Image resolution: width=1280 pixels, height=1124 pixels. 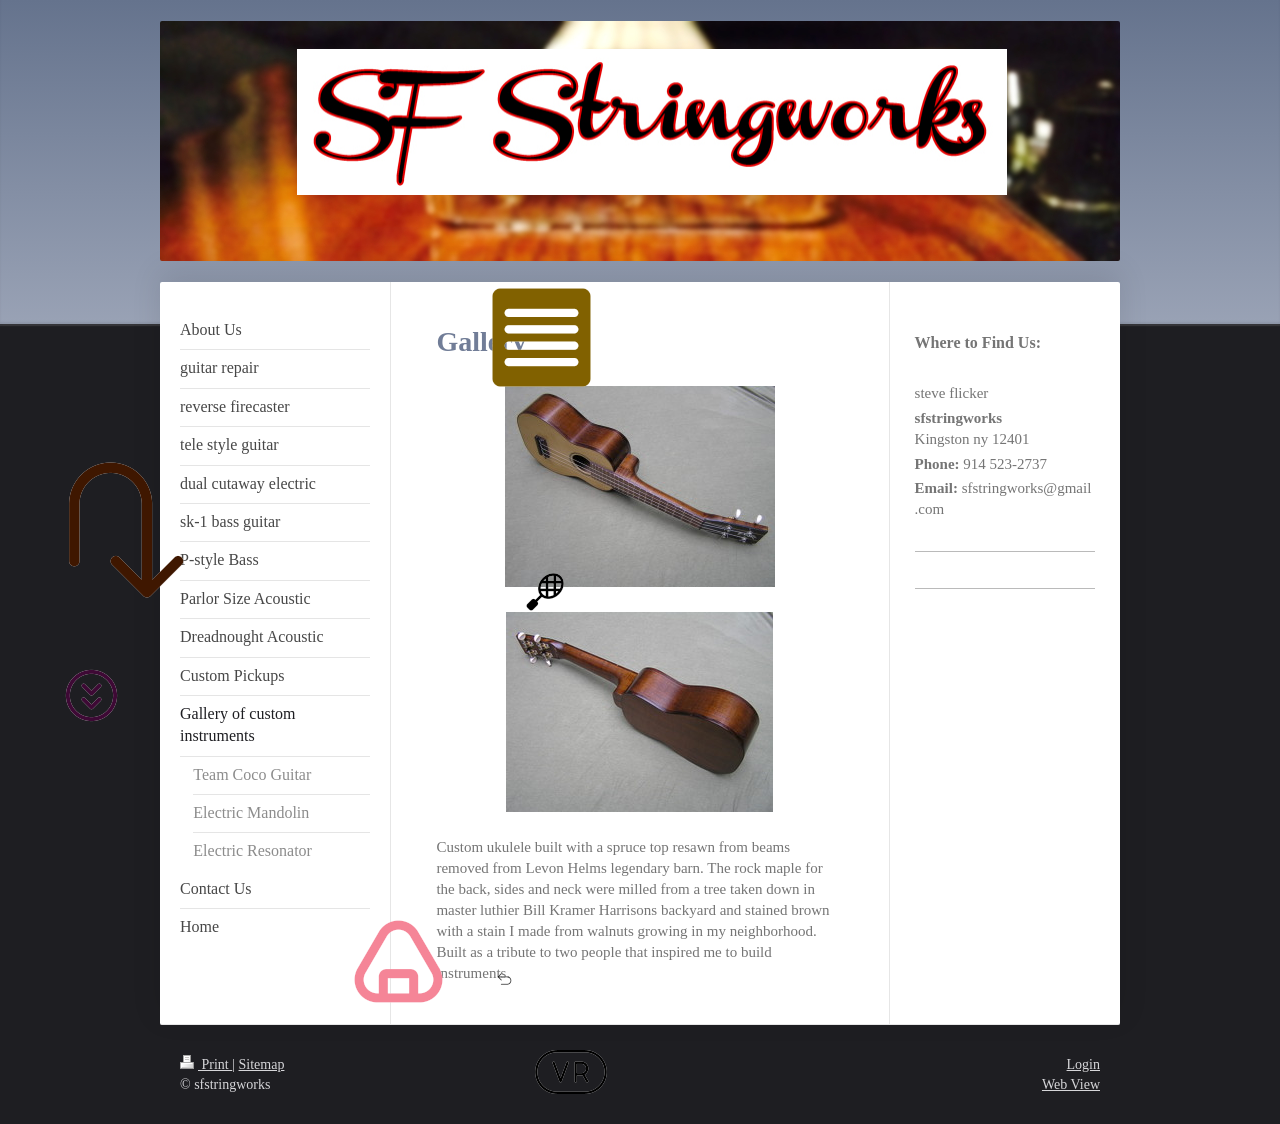 I want to click on access virtual reality mode or settings, so click(x=571, y=1072).